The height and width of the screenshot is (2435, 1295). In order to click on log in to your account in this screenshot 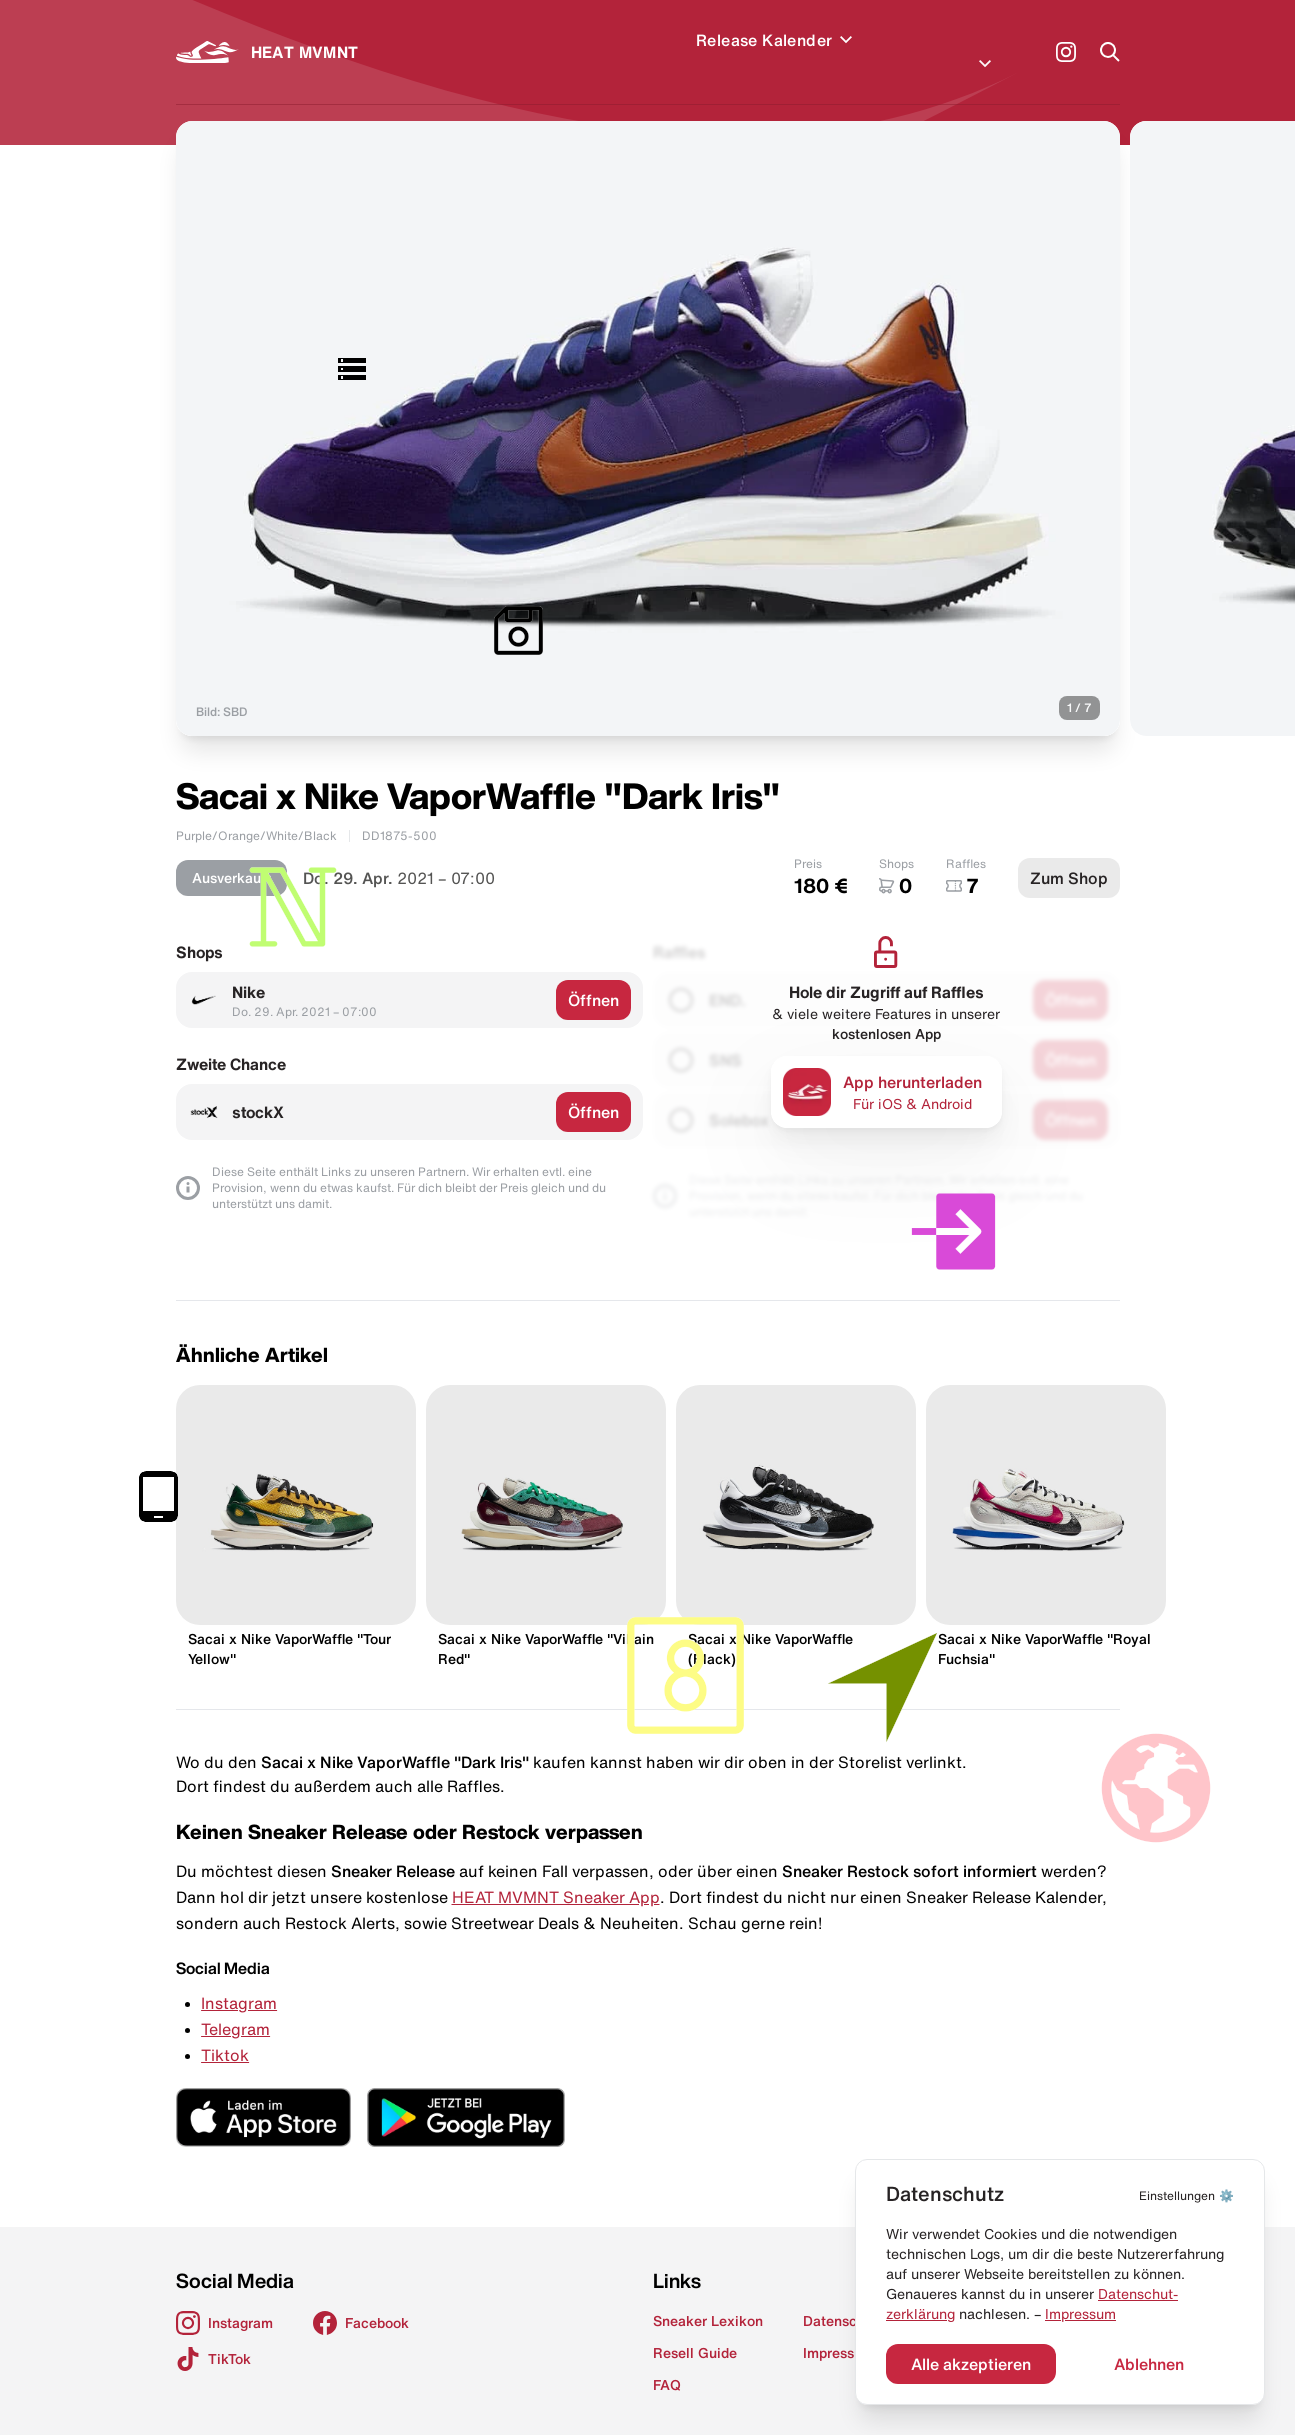, I will do `click(953, 1231)`.